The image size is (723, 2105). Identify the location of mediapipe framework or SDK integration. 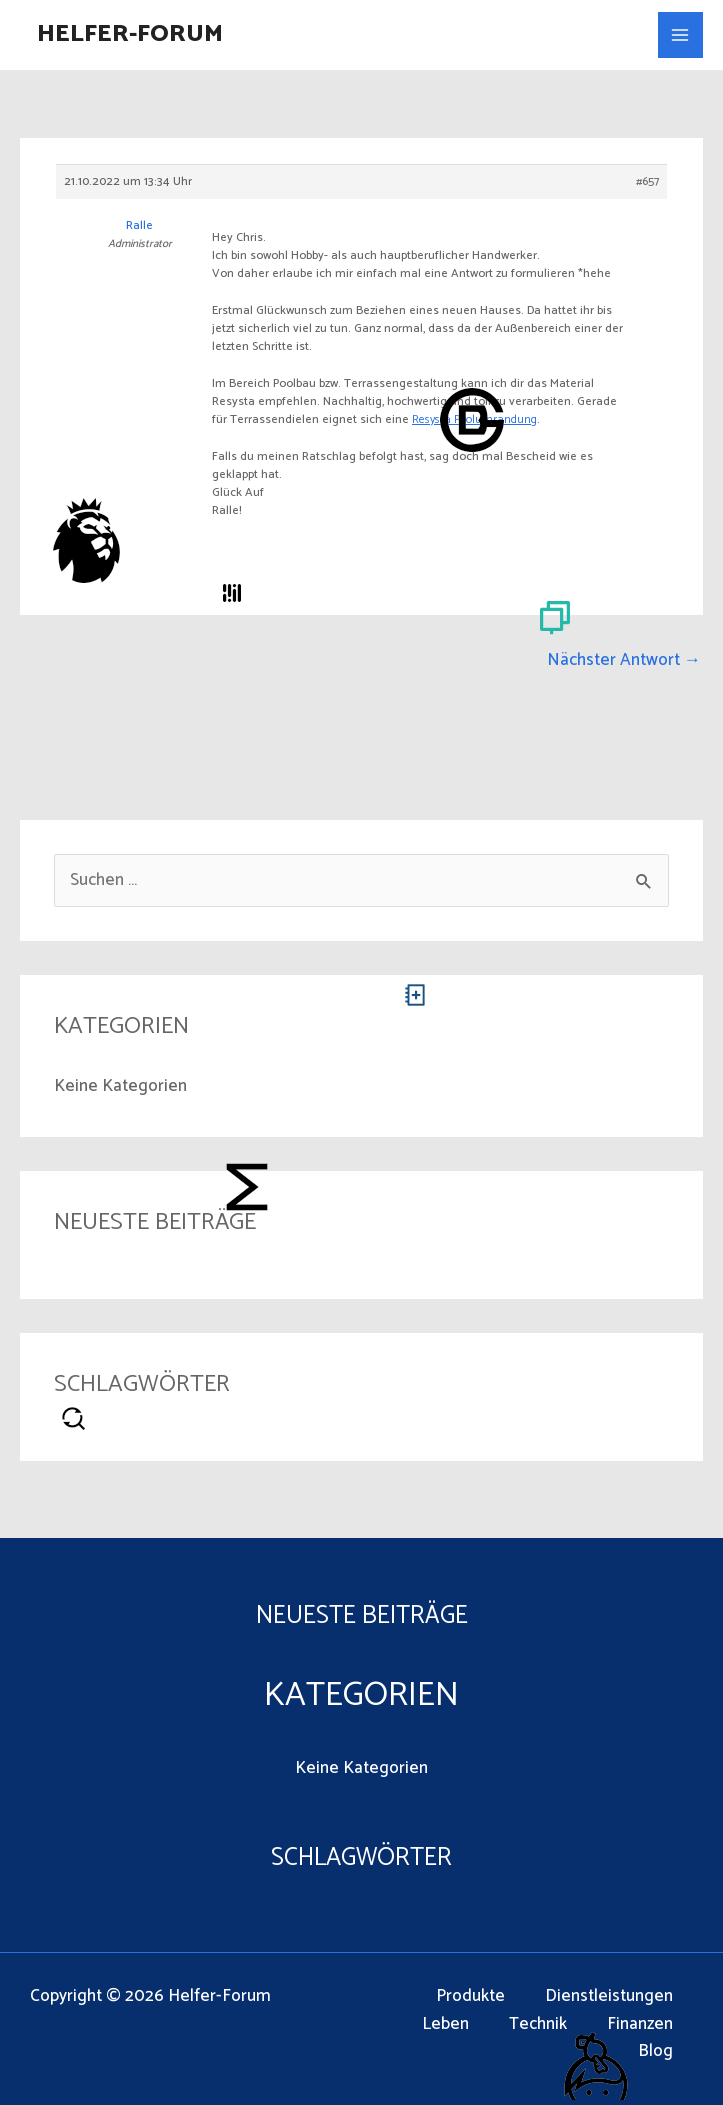
(232, 593).